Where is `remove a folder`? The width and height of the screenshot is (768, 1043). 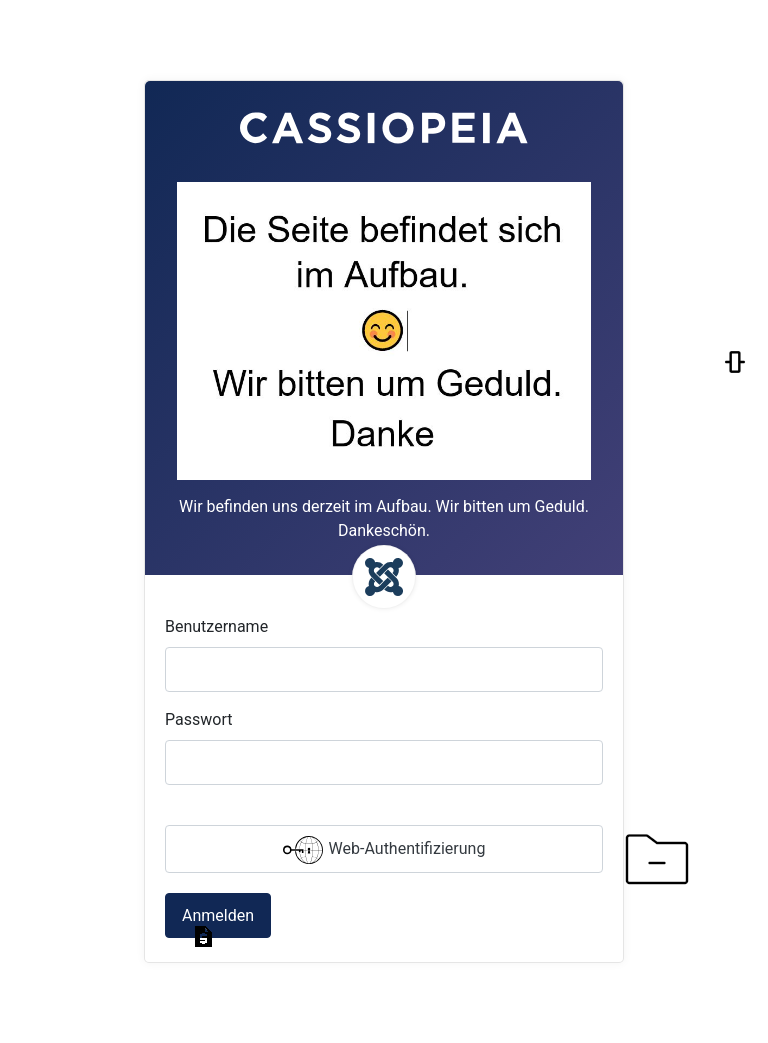
remove a folder is located at coordinates (657, 858).